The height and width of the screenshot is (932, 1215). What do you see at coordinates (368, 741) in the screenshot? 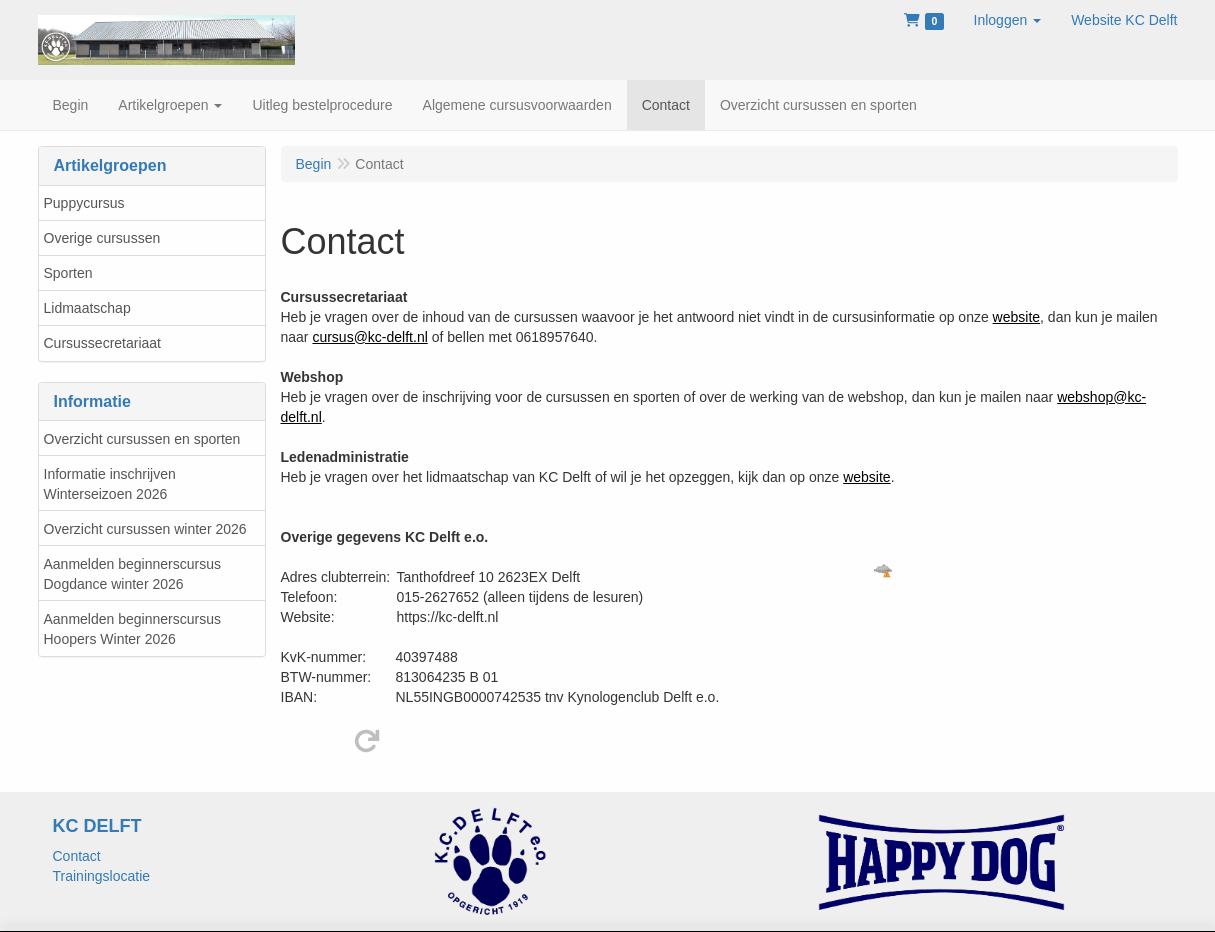
I see `refresh the current view` at bounding box center [368, 741].